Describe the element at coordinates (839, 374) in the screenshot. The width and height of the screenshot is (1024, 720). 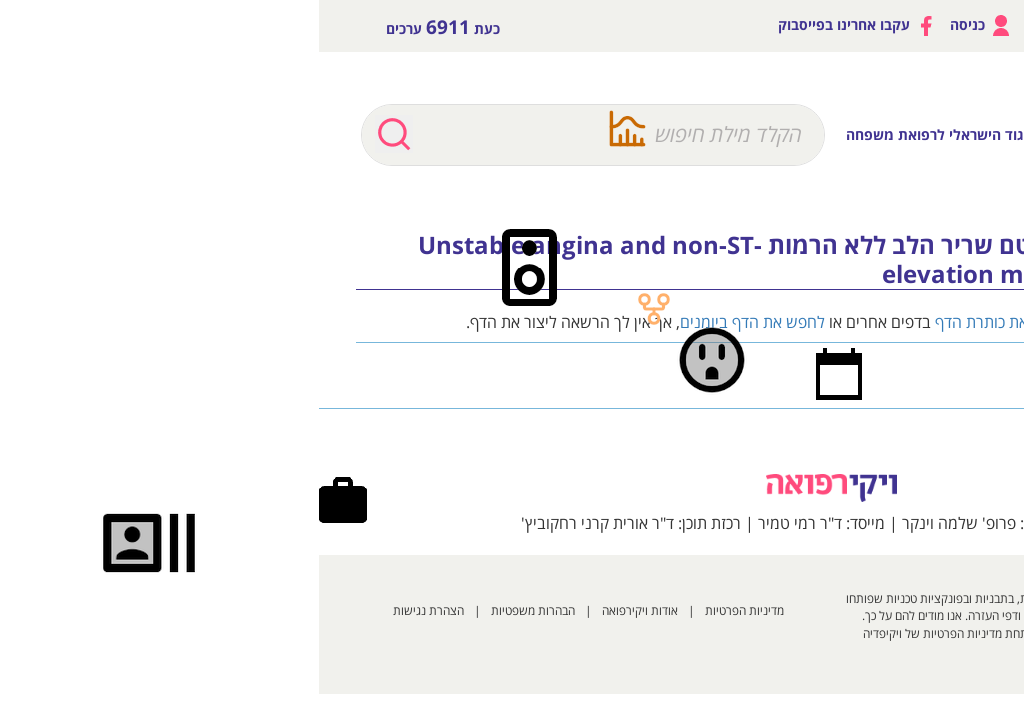
I see `view today's date` at that location.